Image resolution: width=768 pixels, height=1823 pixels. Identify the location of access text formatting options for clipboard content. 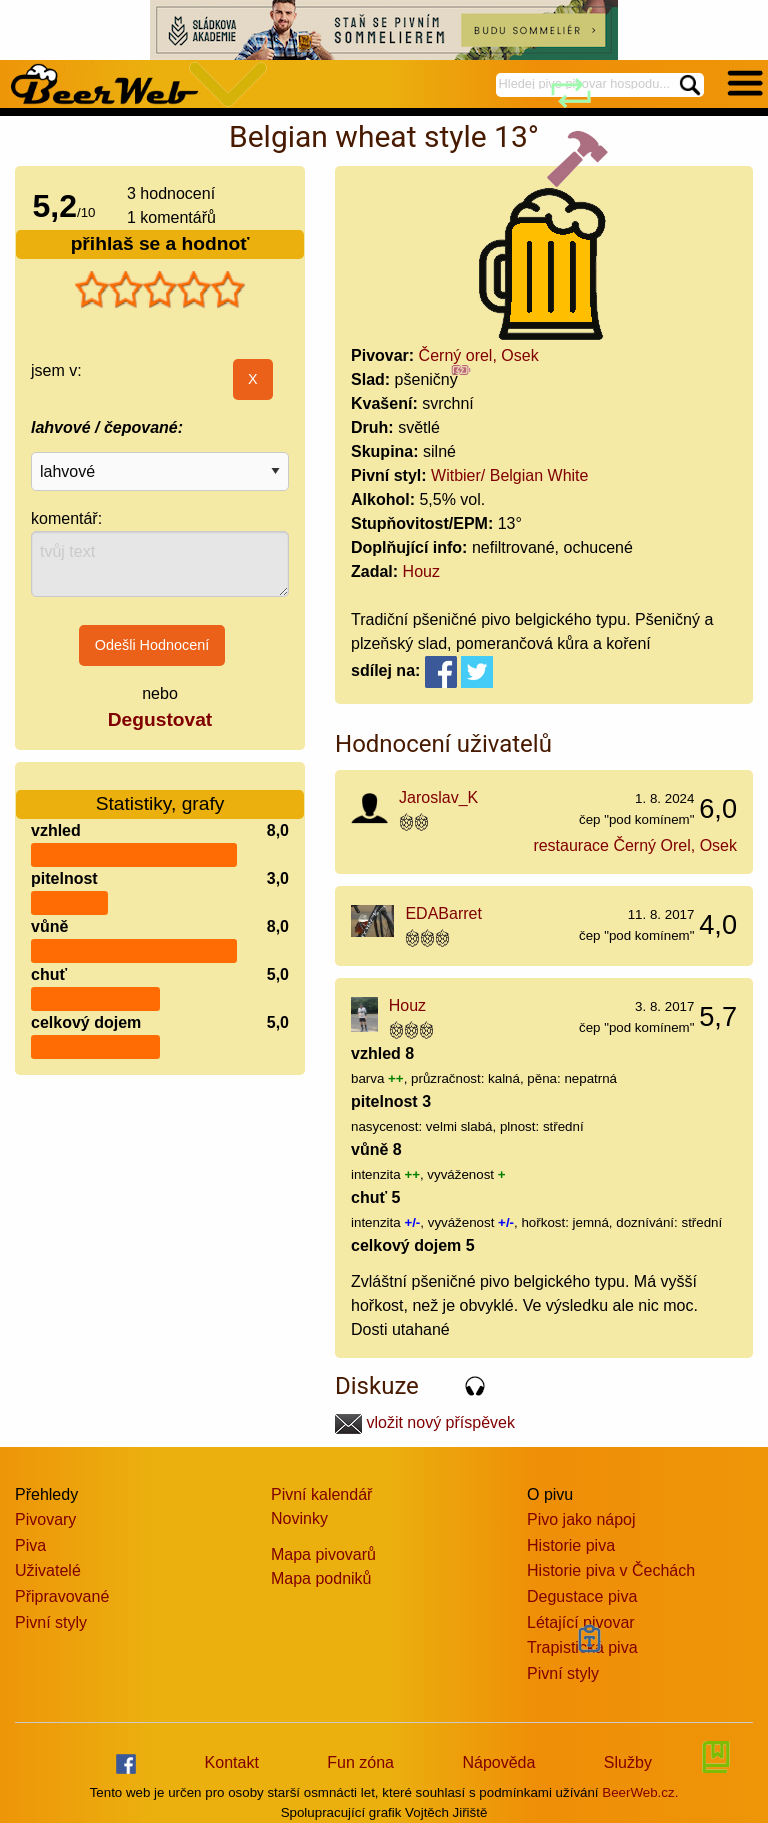
(589, 1638).